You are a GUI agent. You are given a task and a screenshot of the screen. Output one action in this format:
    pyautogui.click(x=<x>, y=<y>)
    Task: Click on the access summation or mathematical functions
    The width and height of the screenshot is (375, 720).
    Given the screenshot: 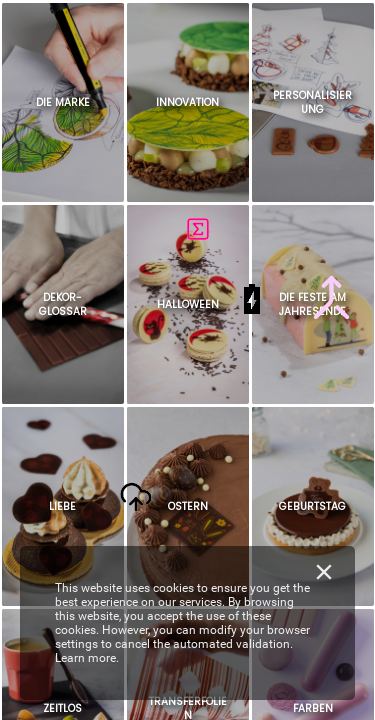 What is the action you would take?
    pyautogui.click(x=198, y=229)
    